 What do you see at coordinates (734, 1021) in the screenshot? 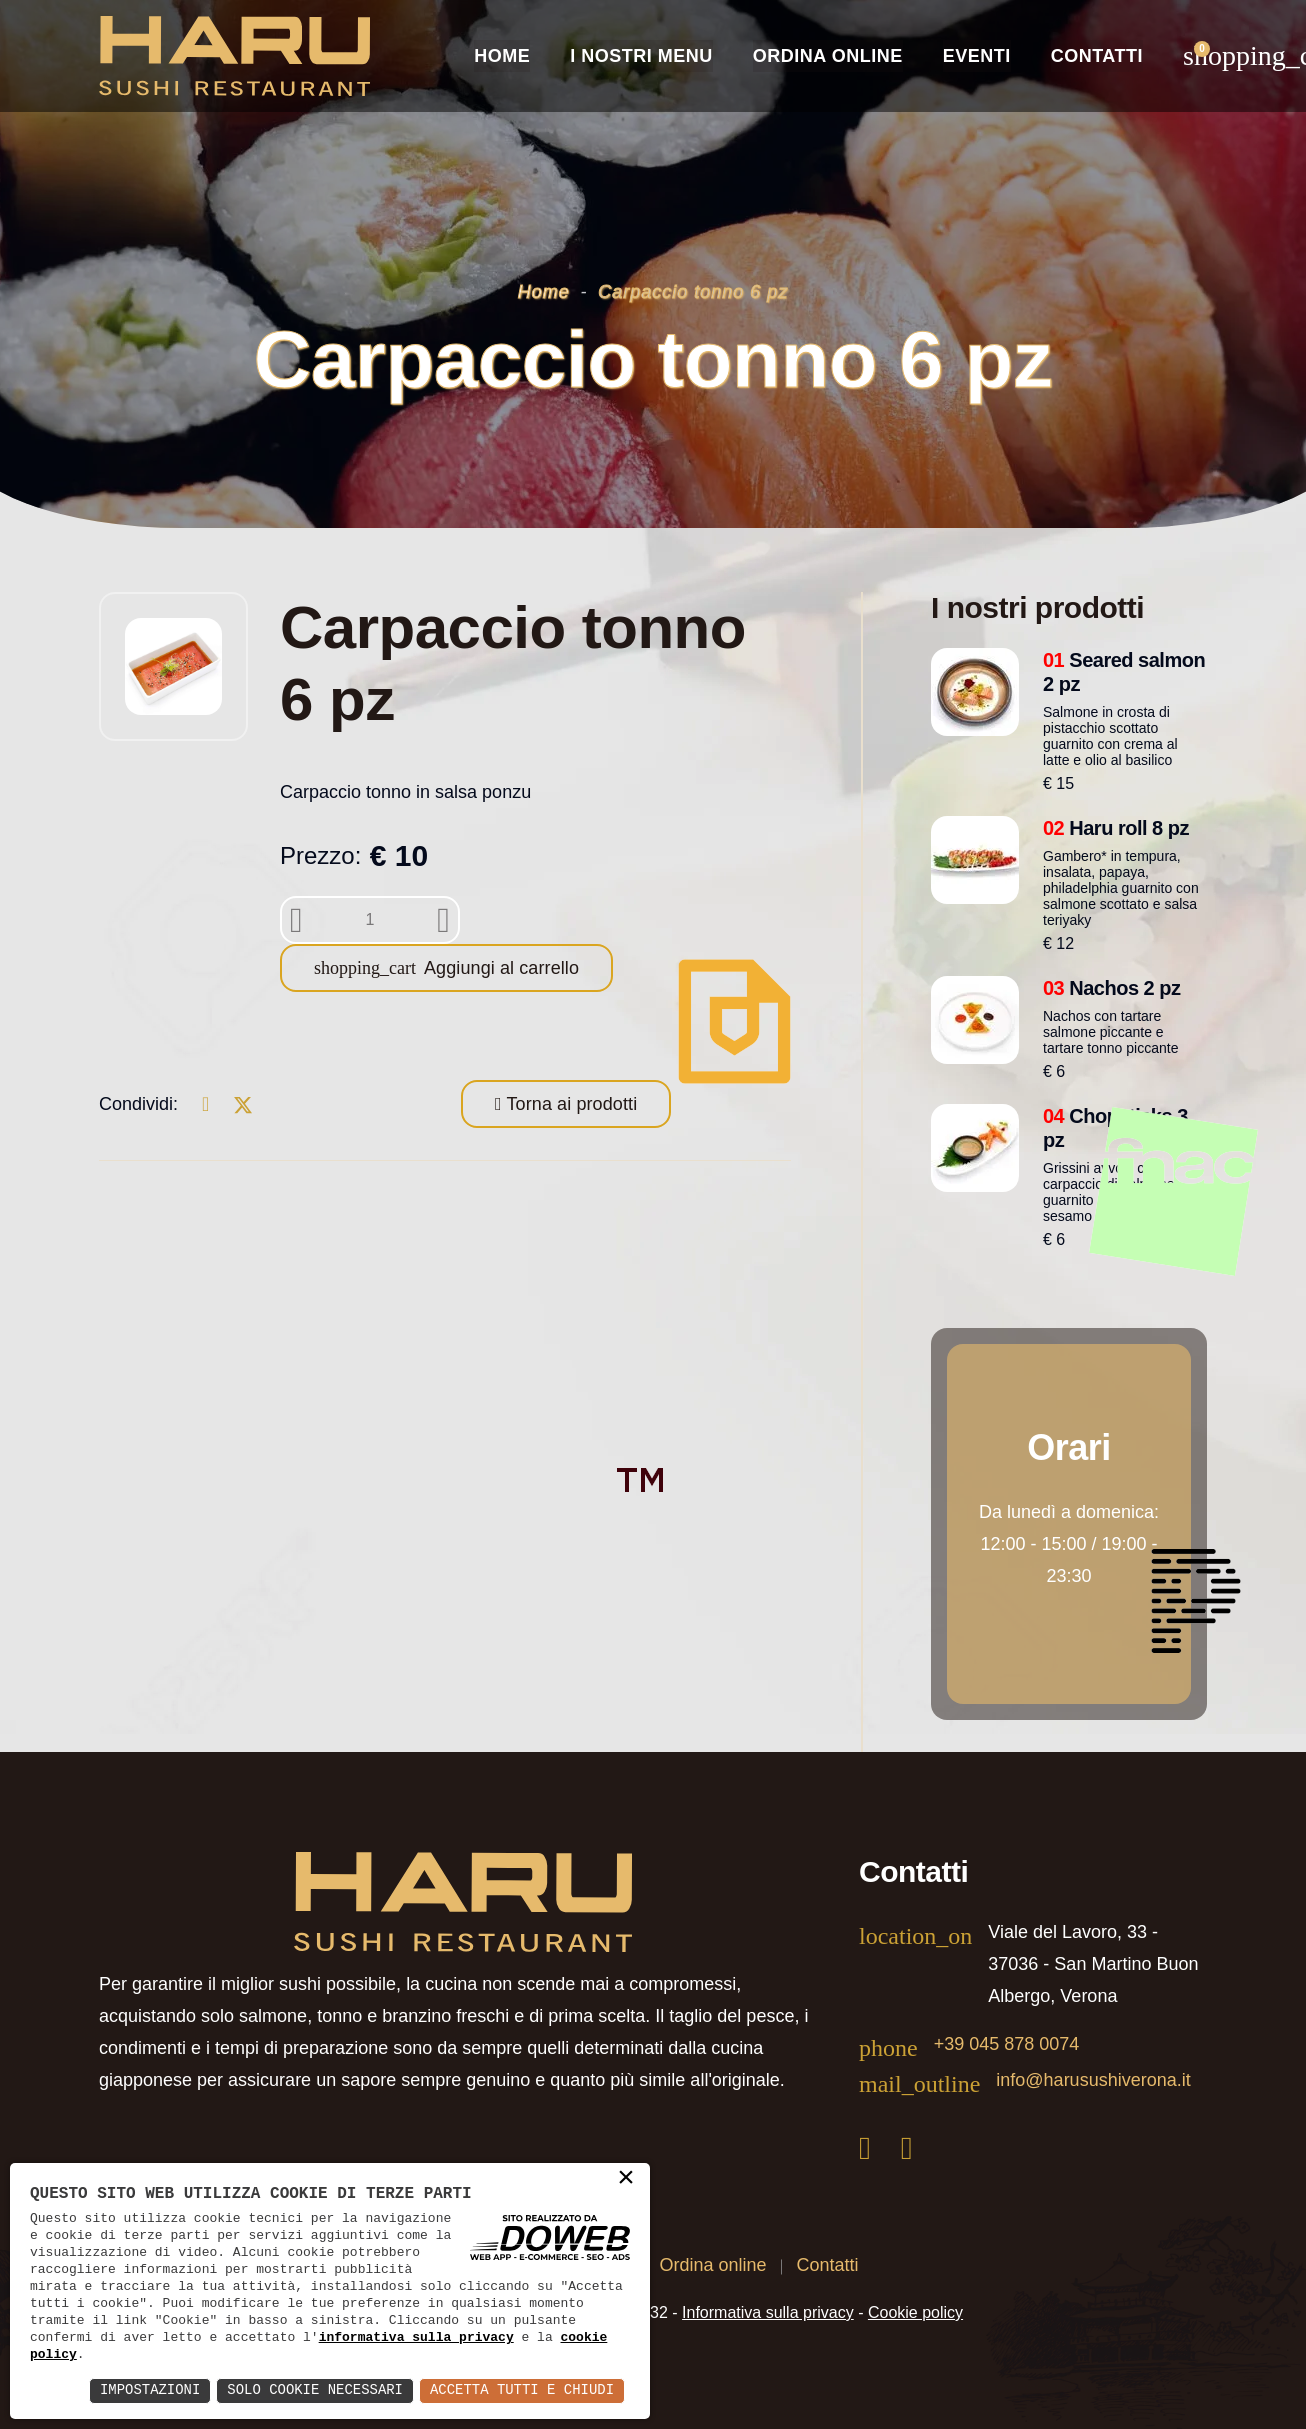
I see `view protected or secured document` at bounding box center [734, 1021].